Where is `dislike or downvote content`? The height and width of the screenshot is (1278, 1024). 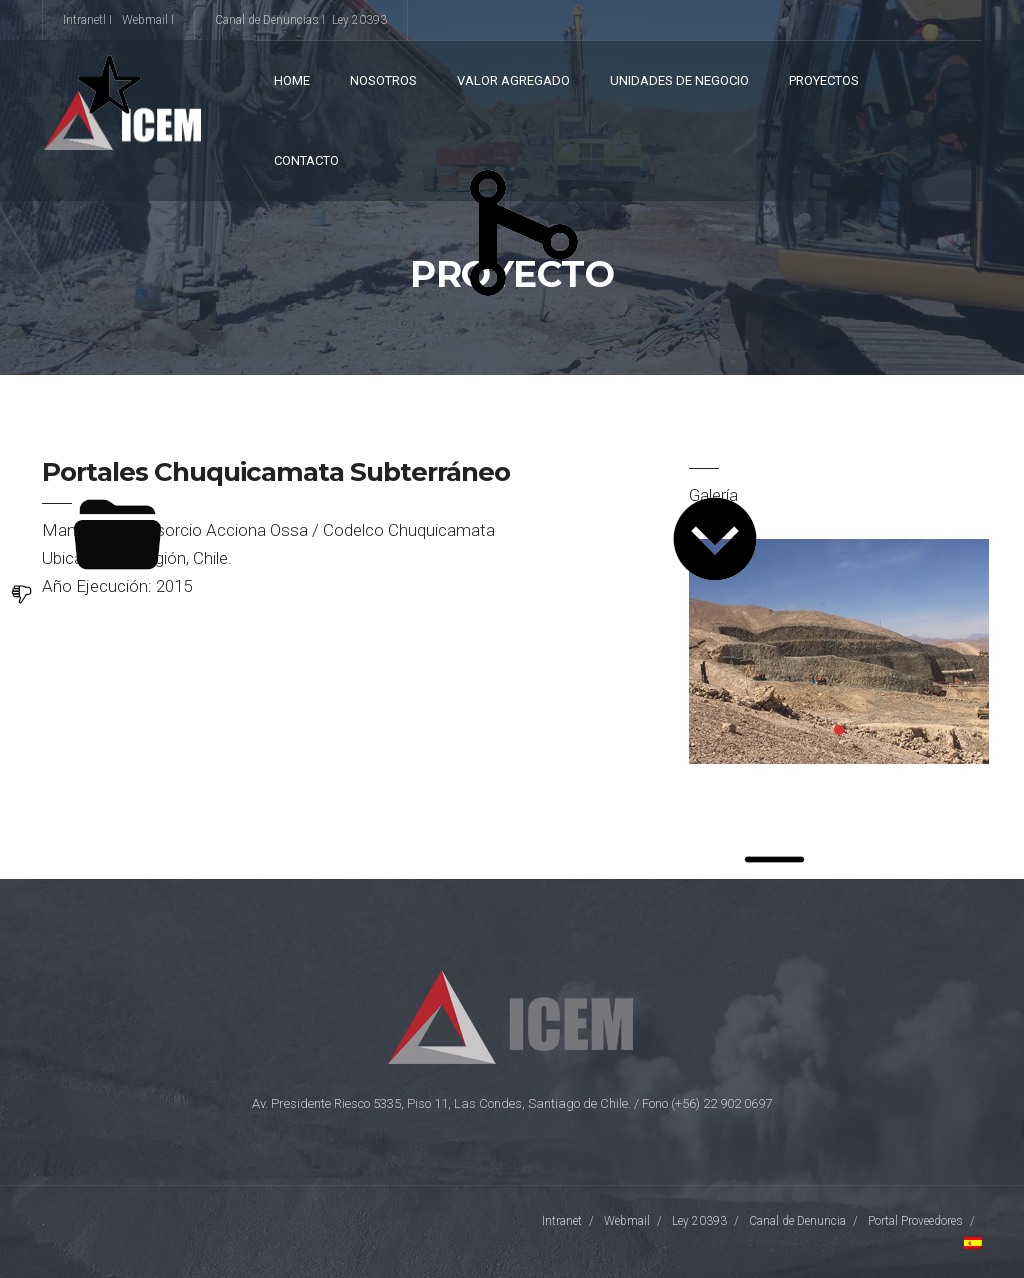 dislike or downvote content is located at coordinates (21, 594).